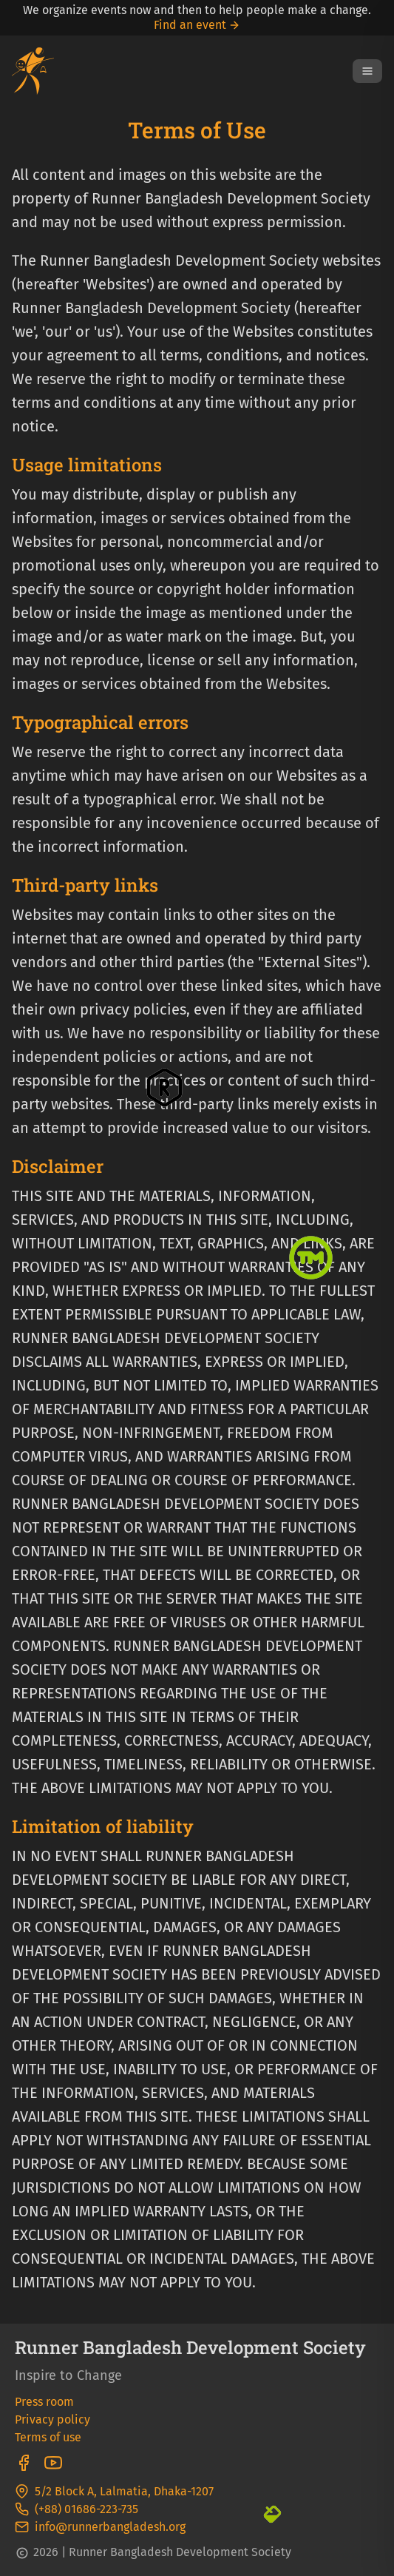  What do you see at coordinates (272, 2514) in the screenshot?
I see `fill an area with color` at bounding box center [272, 2514].